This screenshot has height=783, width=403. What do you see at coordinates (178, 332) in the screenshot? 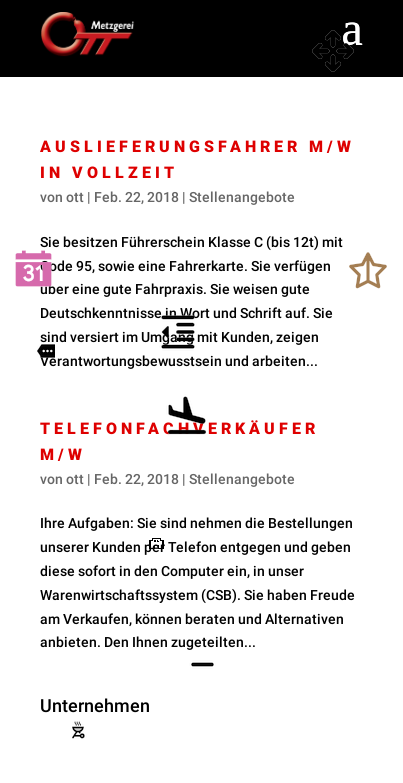
I see `decrease text indentation` at bounding box center [178, 332].